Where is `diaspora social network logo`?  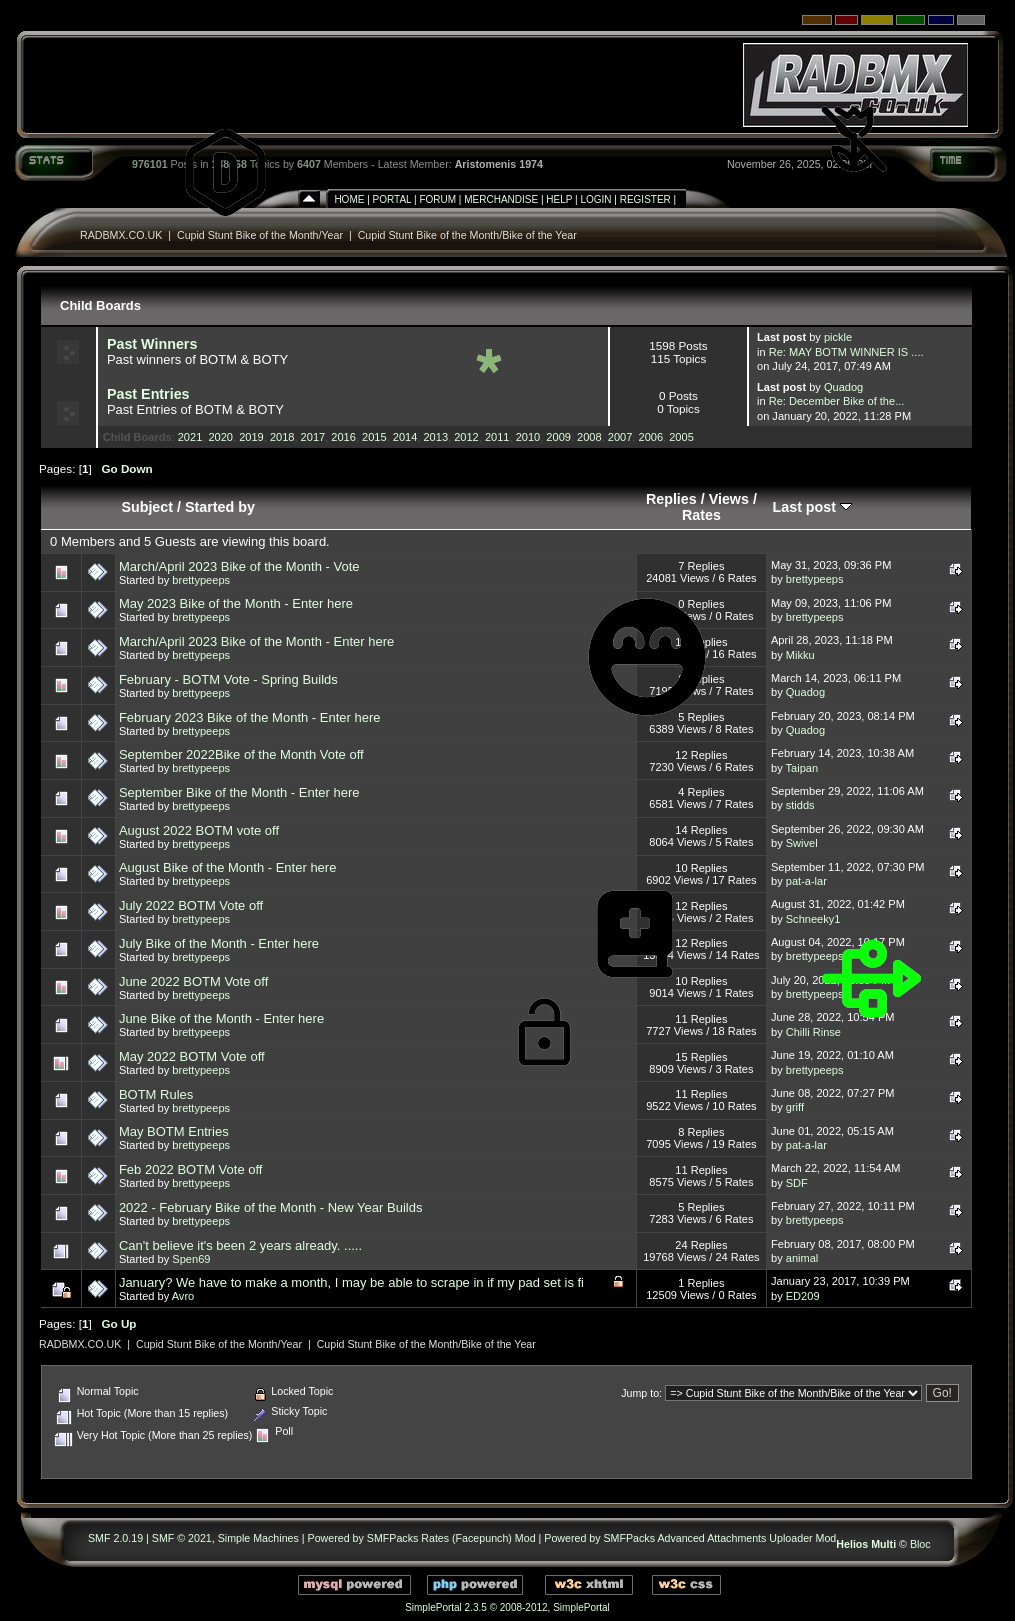 diaspora social network logo is located at coordinates (489, 361).